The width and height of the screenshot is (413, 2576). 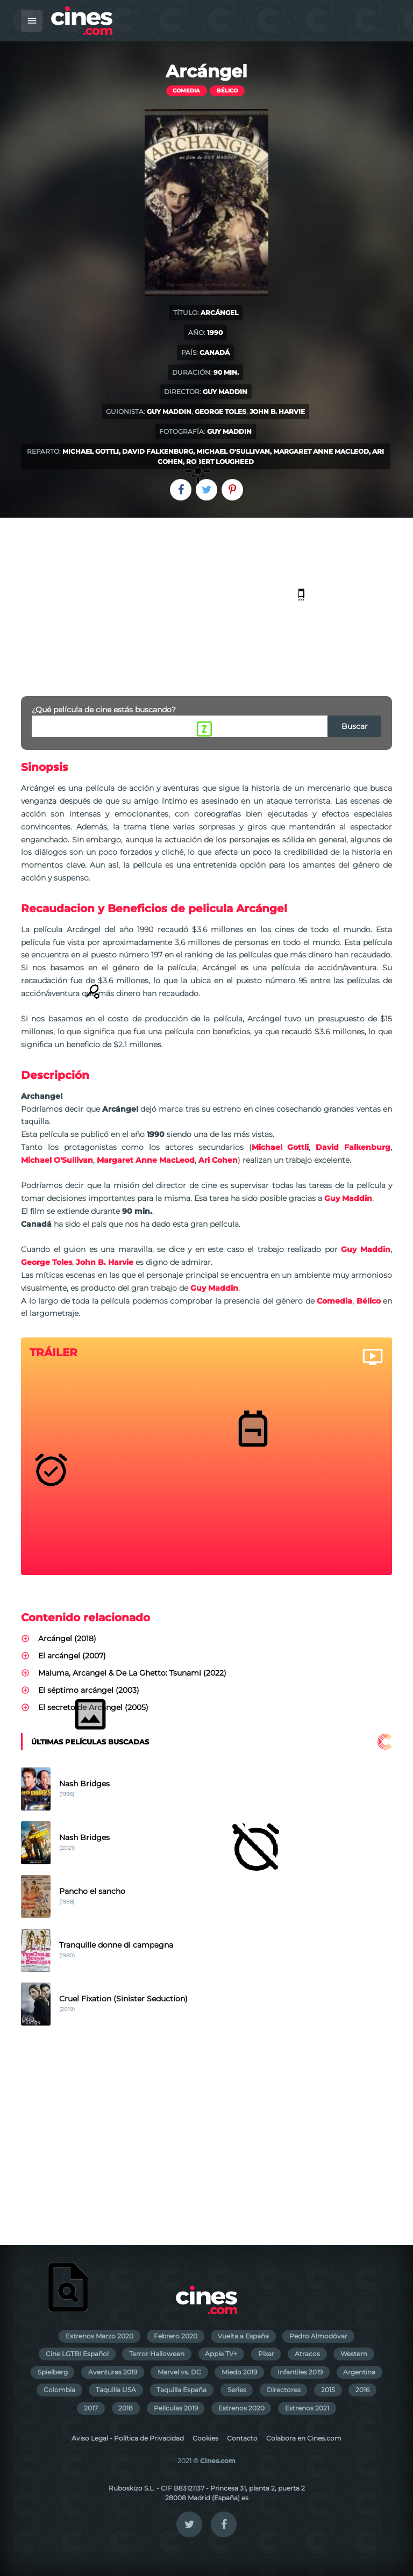 What do you see at coordinates (68, 2287) in the screenshot?
I see `check document for plagiarism` at bounding box center [68, 2287].